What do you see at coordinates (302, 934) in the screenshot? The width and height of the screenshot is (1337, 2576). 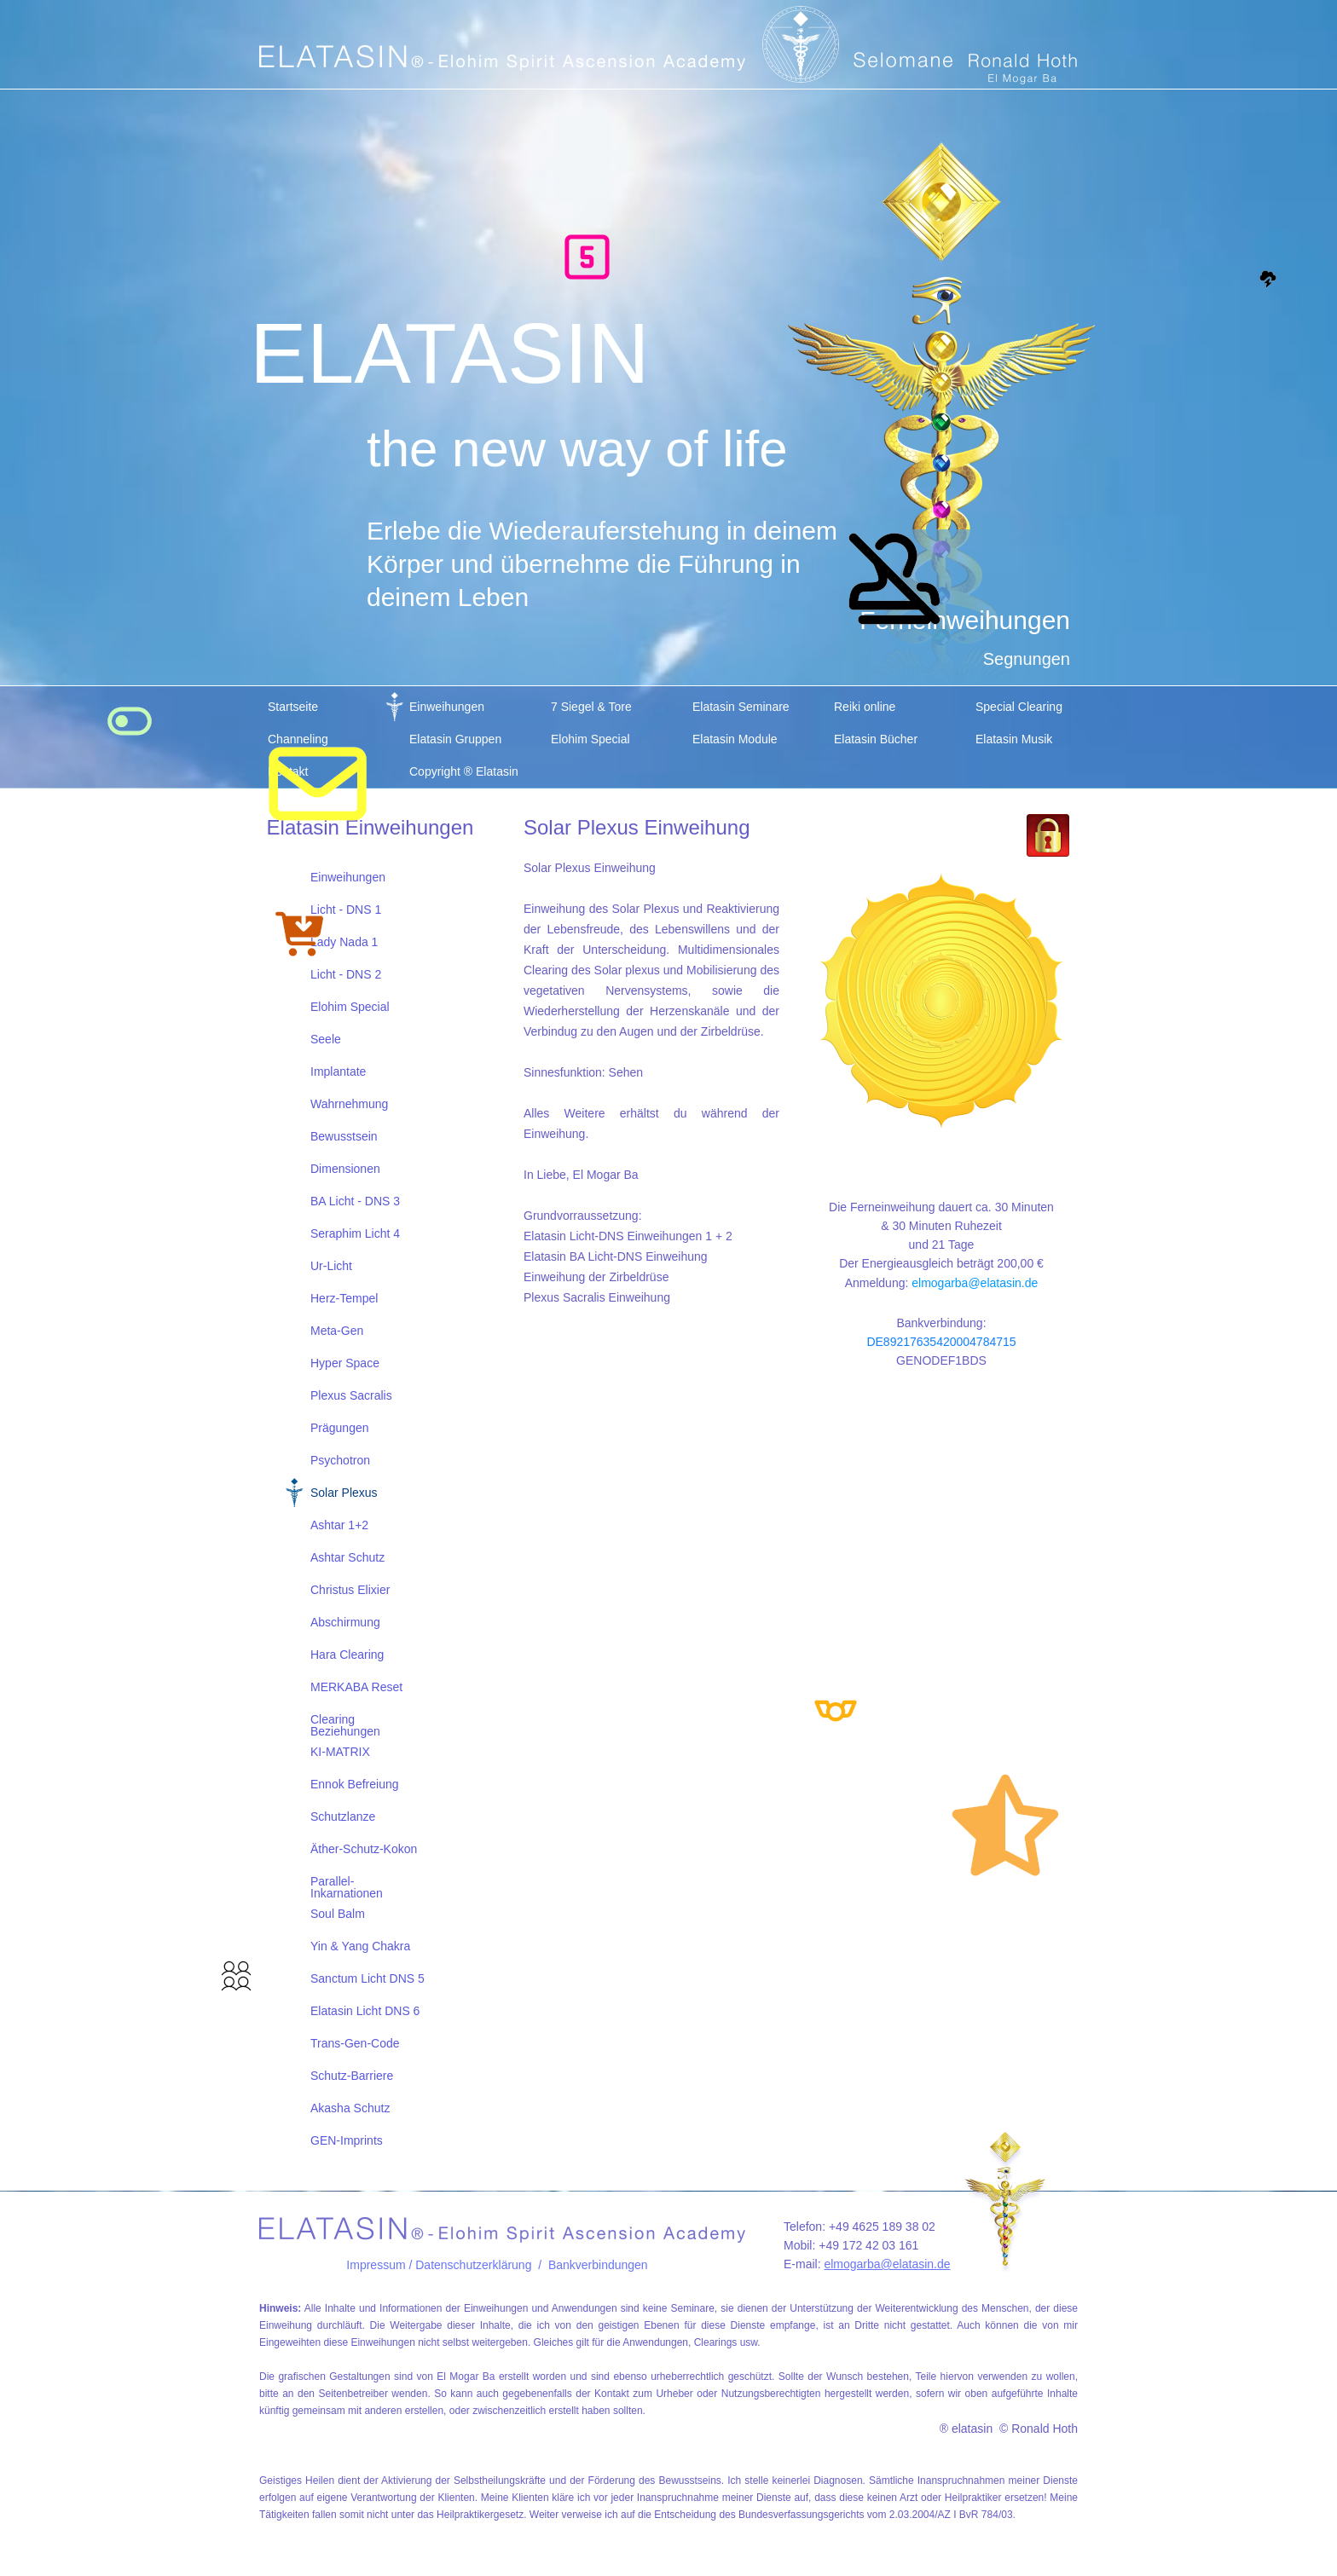 I see `add item to shopping cart` at bounding box center [302, 934].